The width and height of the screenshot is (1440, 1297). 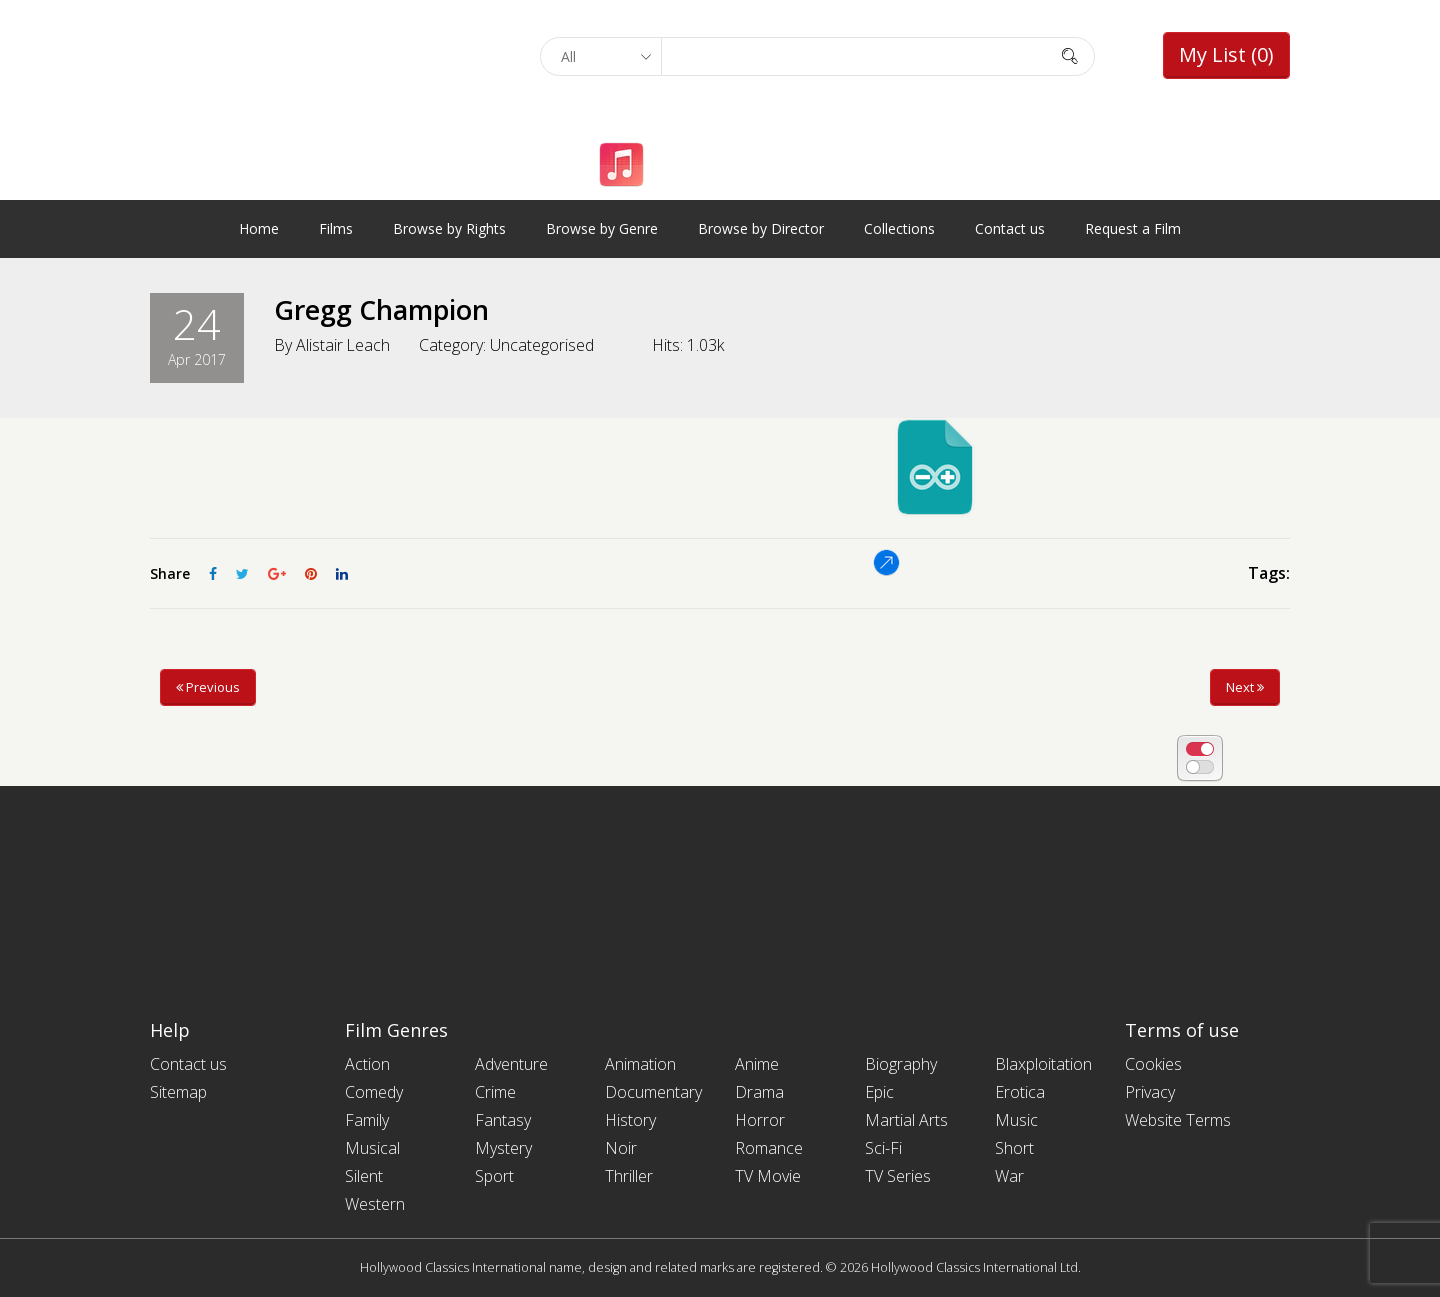 What do you see at coordinates (935, 467) in the screenshot?
I see `an arduino sketch or code file` at bounding box center [935, 467].